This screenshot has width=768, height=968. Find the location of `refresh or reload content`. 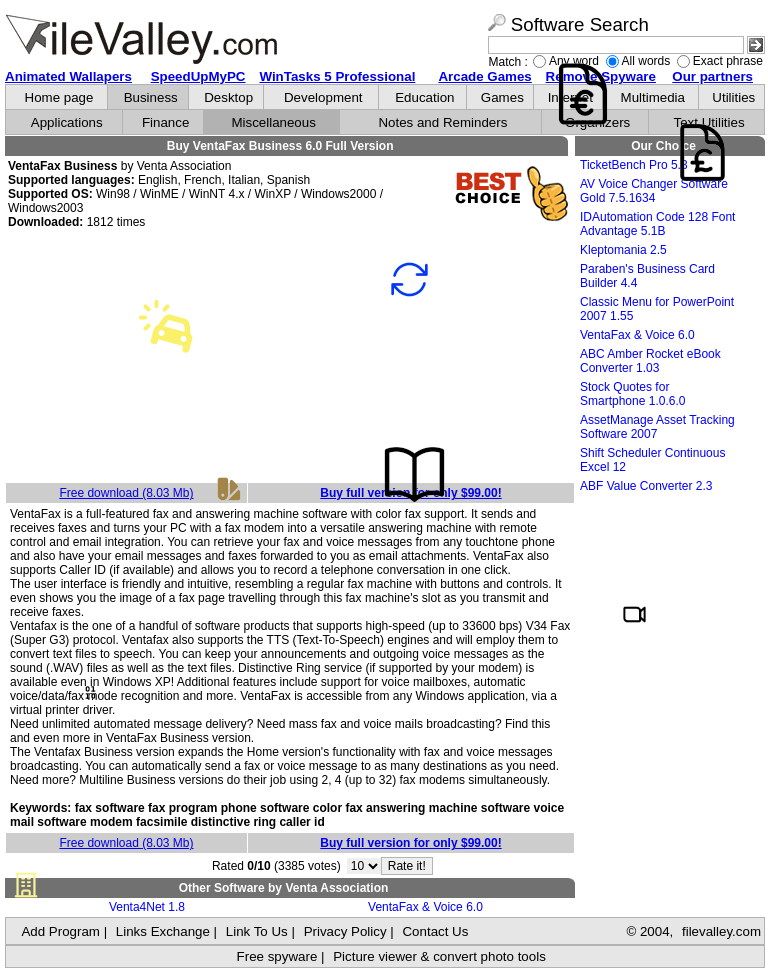

refresh or reload content is located at coordinates (409, 279).